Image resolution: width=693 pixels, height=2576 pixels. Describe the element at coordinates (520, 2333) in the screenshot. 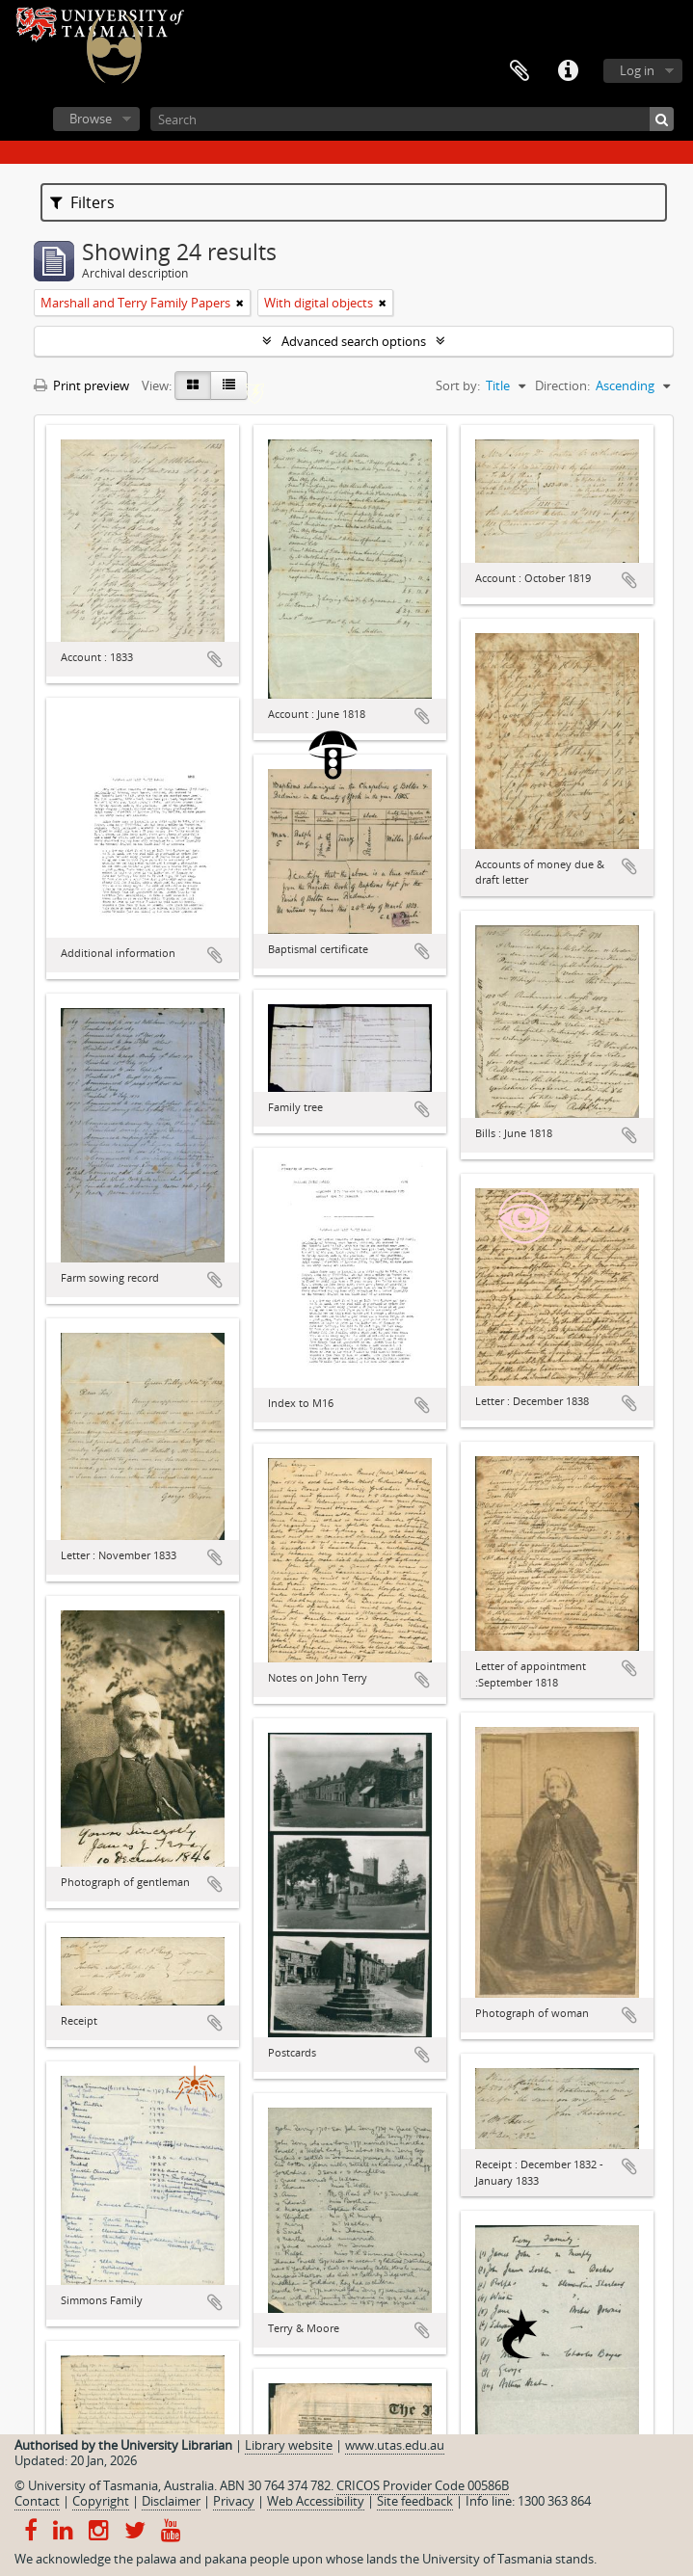

I see `perform a riposte or counter-attack move` at that location.